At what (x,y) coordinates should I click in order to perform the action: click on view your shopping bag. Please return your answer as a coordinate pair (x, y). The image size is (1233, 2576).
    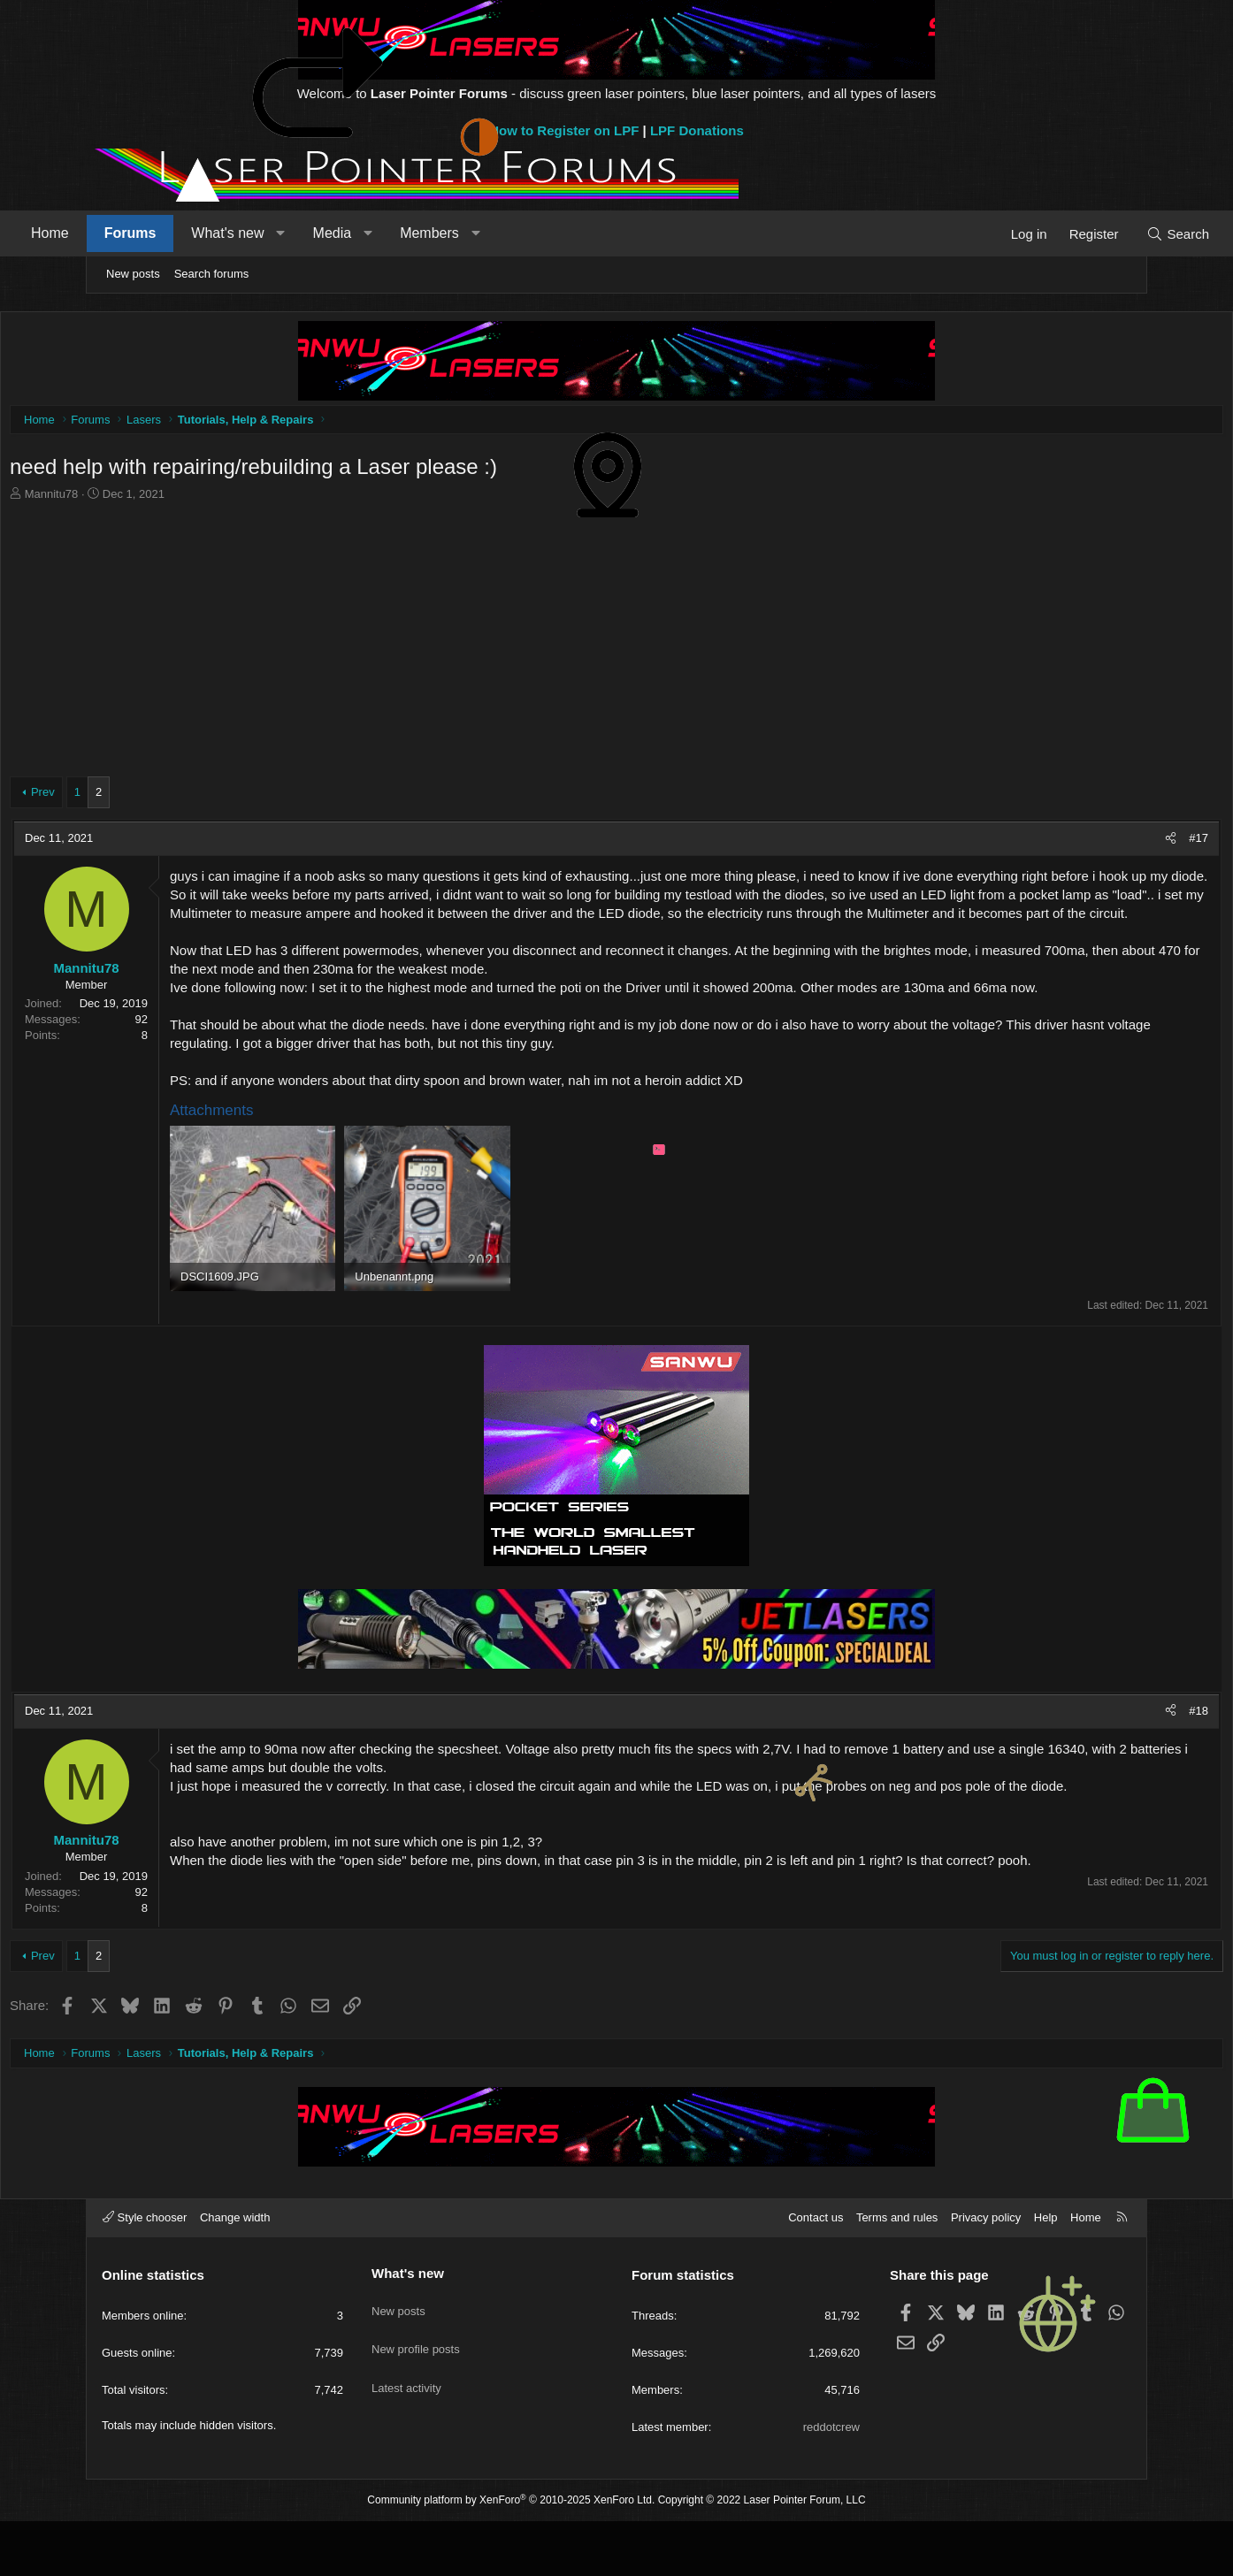
    Looking at the image, I should click on (1153, 2114).